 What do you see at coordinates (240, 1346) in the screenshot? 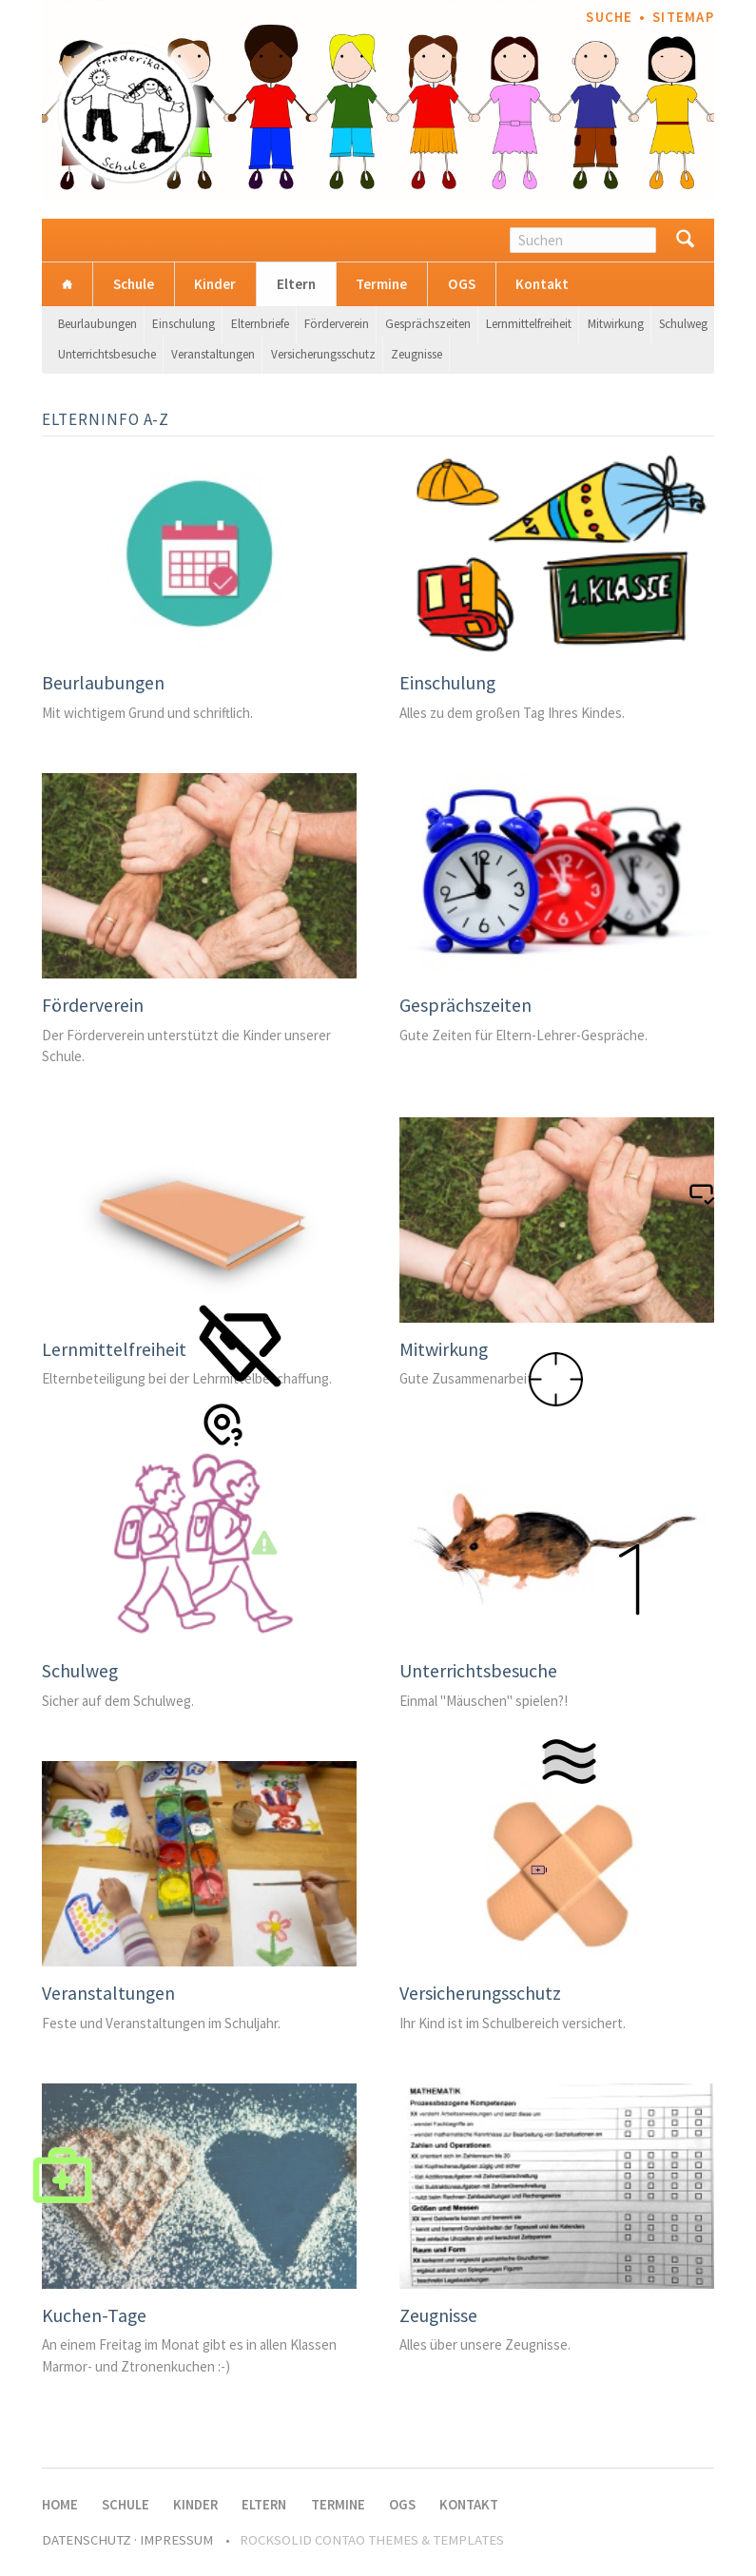
I see `indicates premium features are unavailable` at bounding box center [240, 1346].